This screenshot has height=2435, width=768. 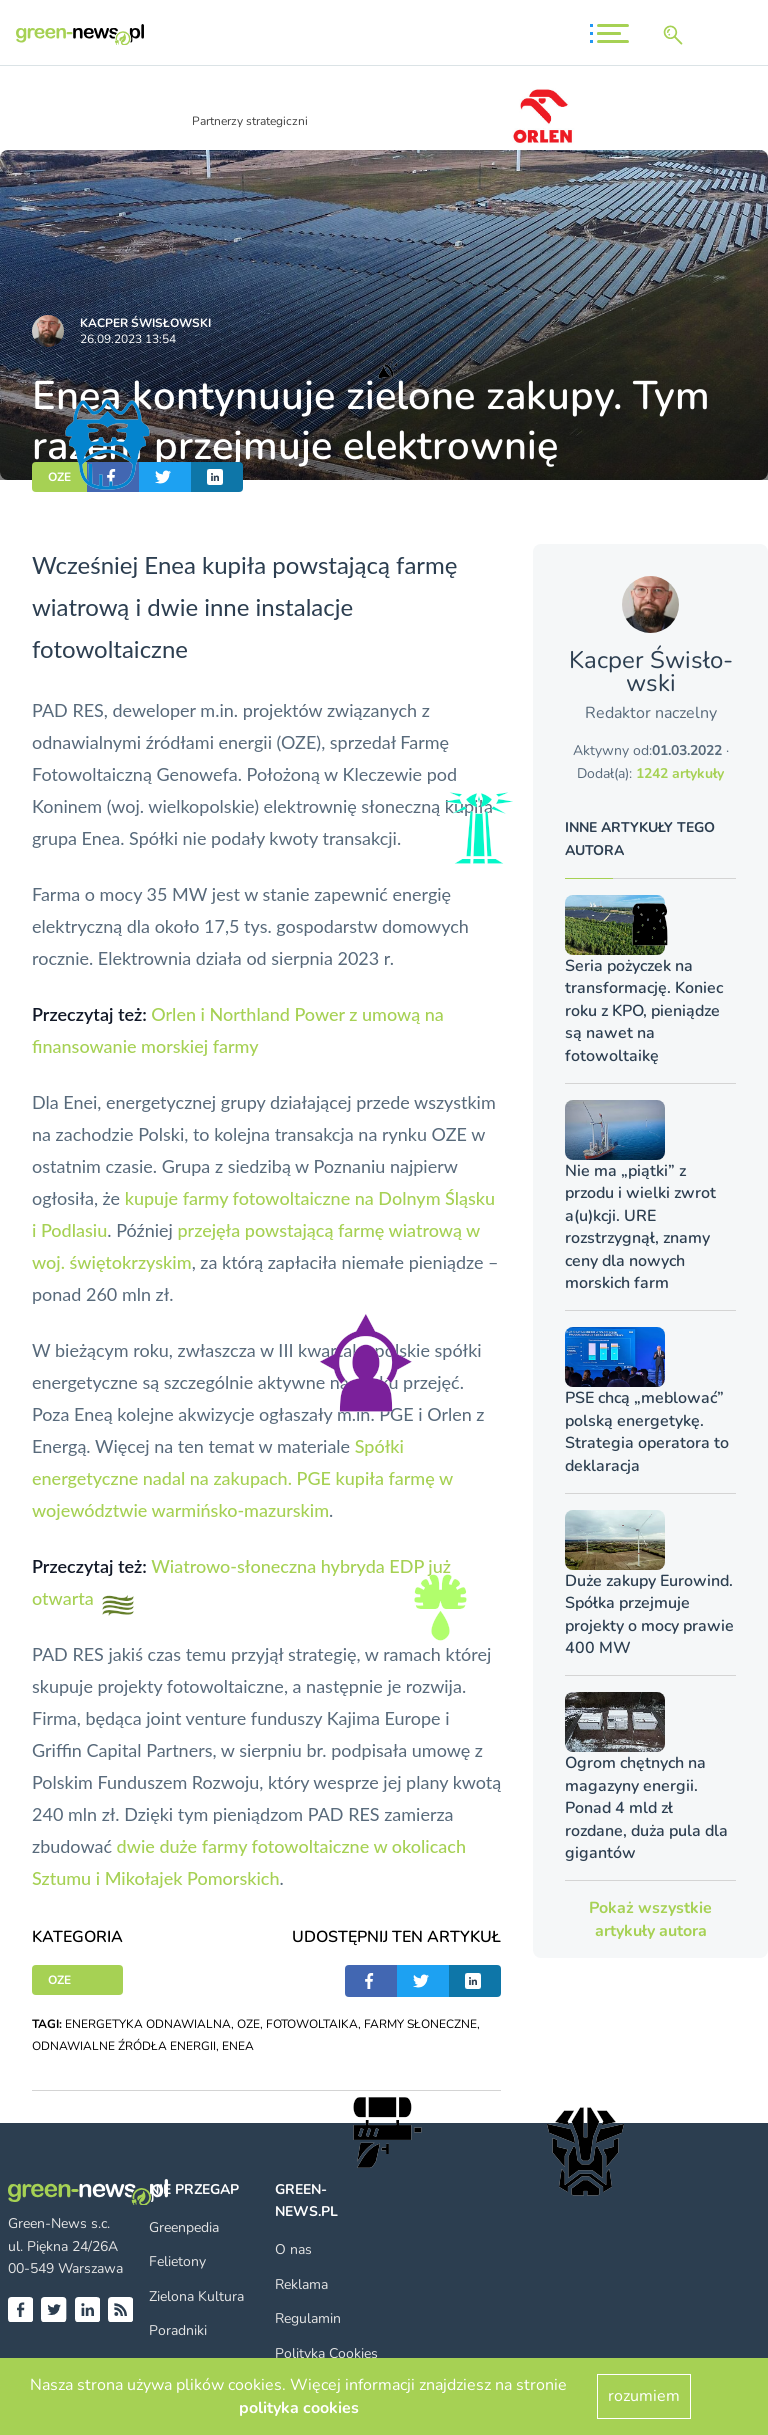 What do you see at coordinates (440, 1608) in the screenshot?
I see `indicates mental fatigue or cognitive overload` at bounding box center [440, 1608].